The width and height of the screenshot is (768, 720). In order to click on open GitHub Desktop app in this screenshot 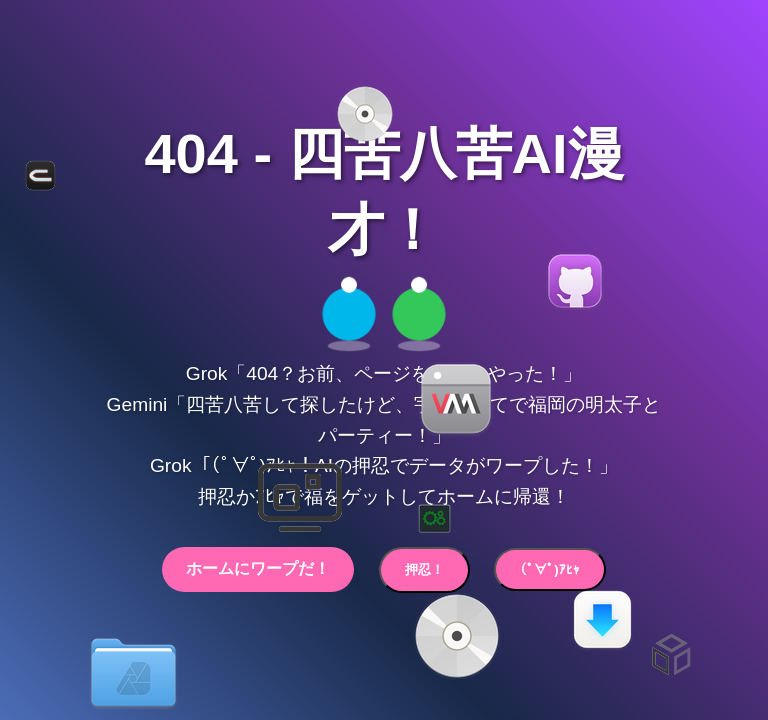, I will do `click(575, 281)`.